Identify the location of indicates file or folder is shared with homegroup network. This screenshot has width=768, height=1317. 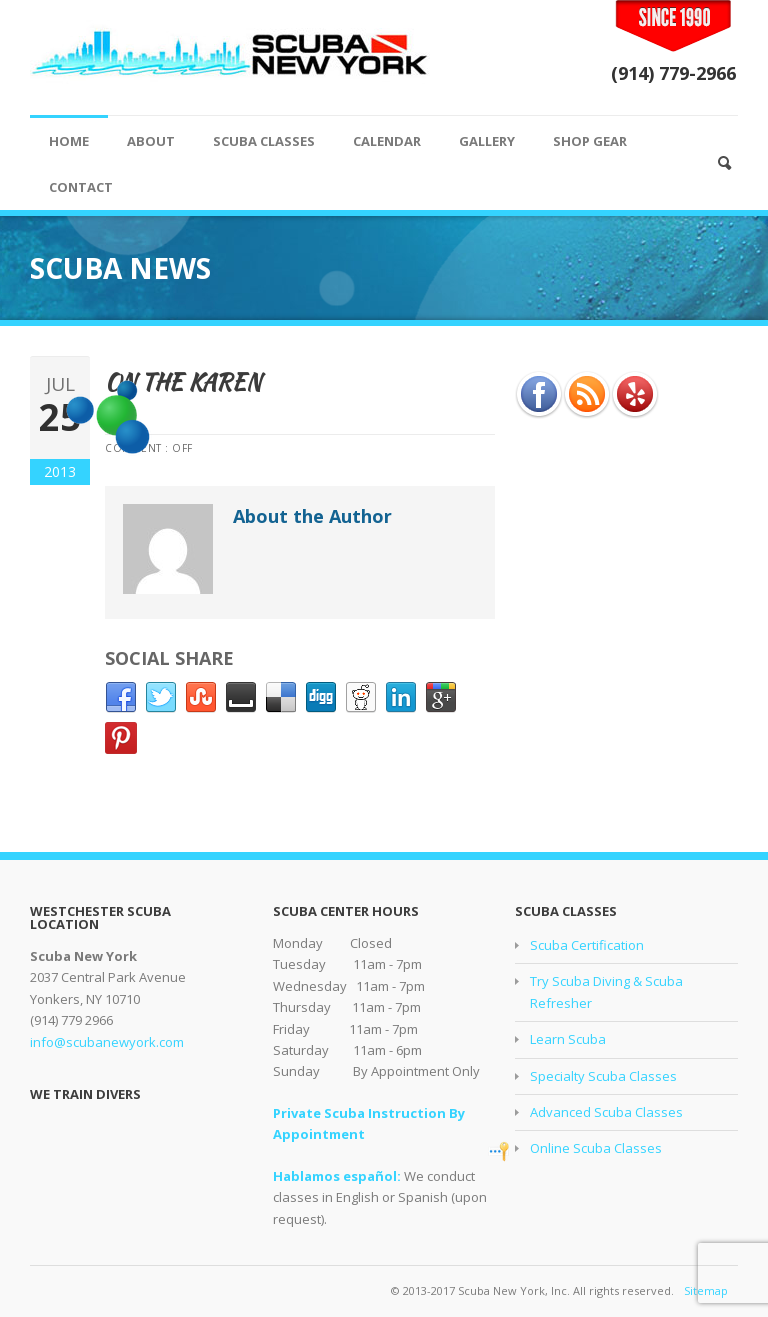
(108, 418).